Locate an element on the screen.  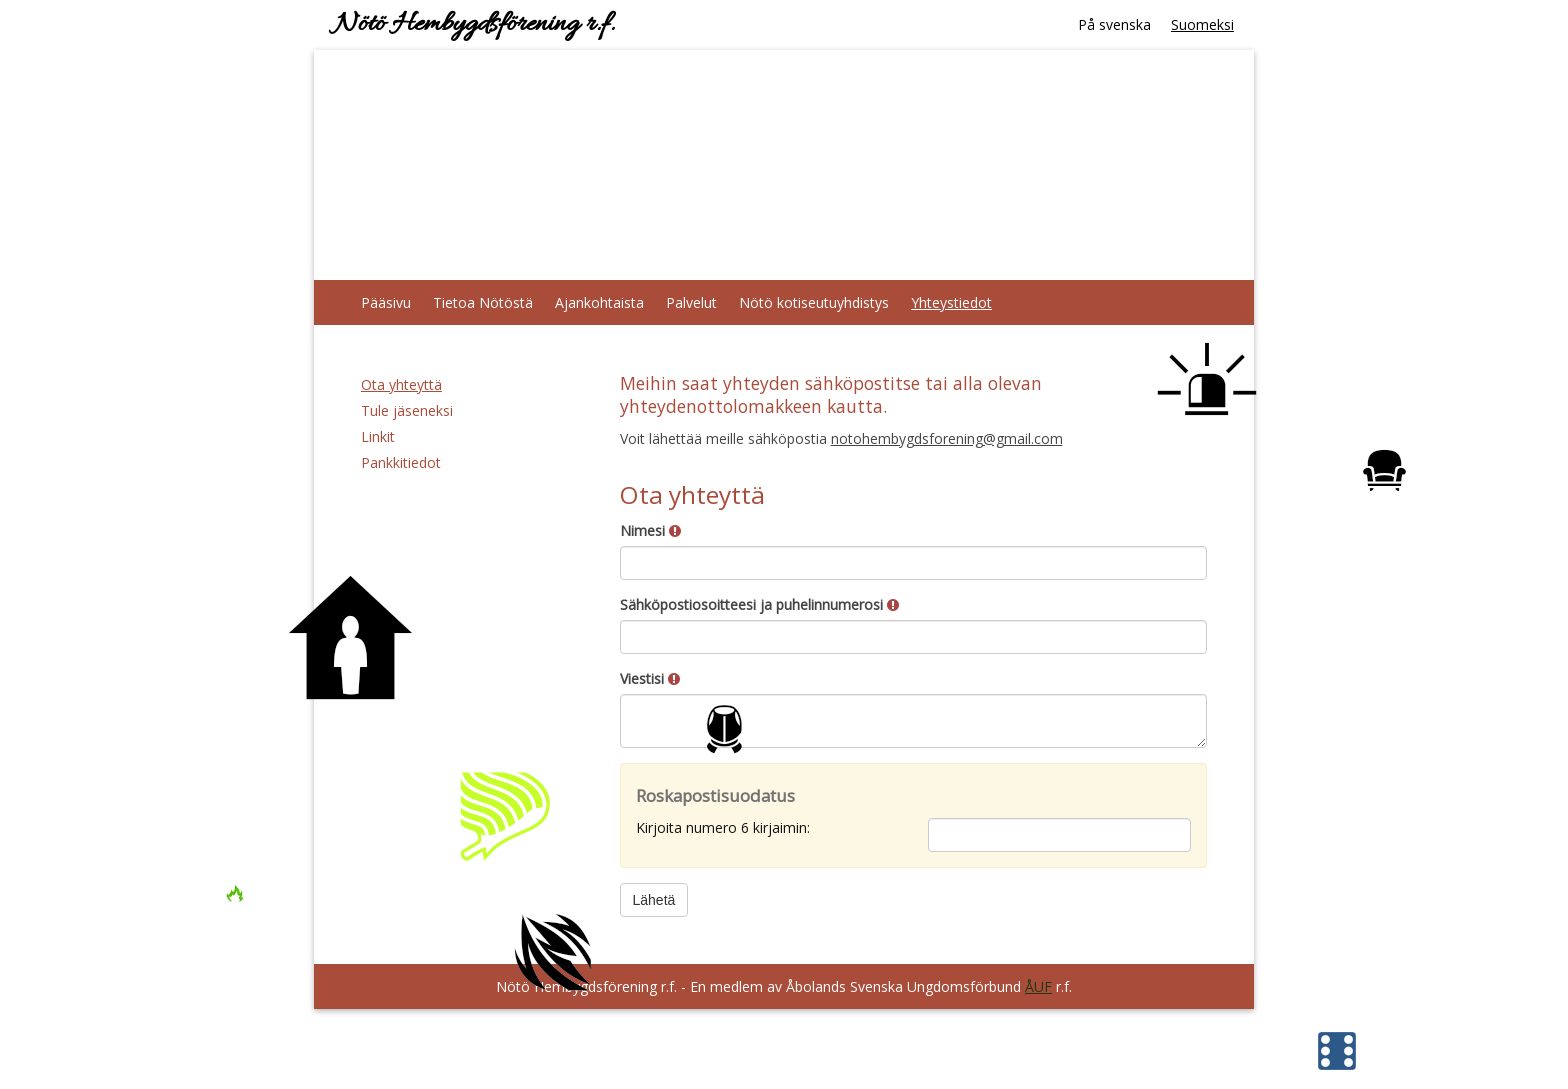
browse furniture or home decor items is located at coordinates (1384, 470).